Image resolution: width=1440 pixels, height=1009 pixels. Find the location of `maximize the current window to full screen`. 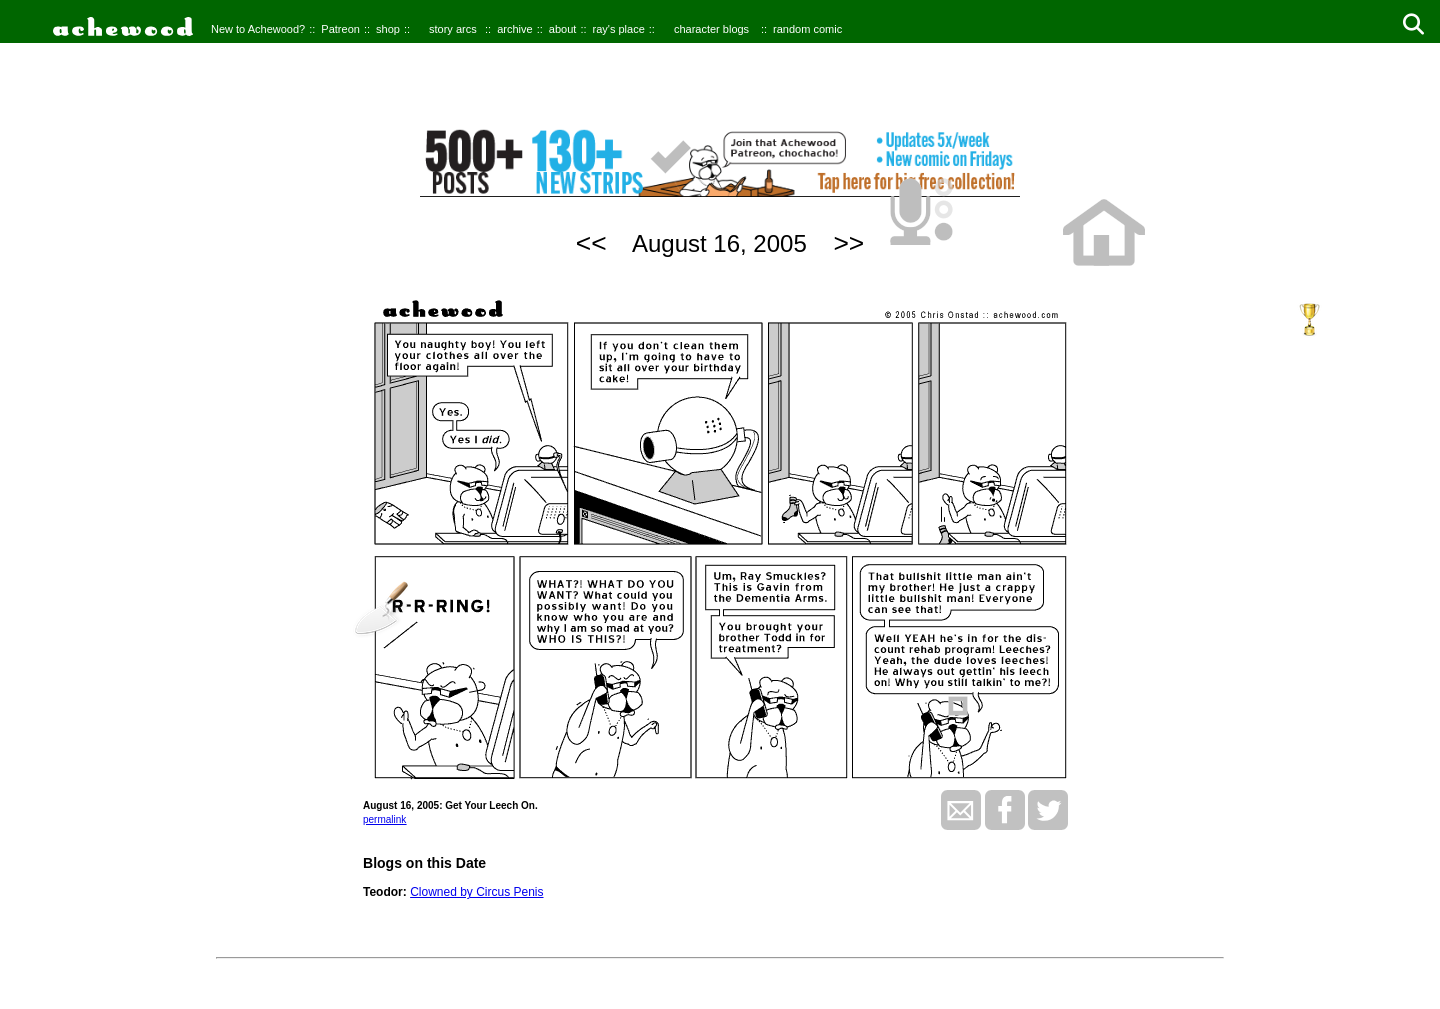

maximize the current window to full screen is located at coordinates (958, 706).